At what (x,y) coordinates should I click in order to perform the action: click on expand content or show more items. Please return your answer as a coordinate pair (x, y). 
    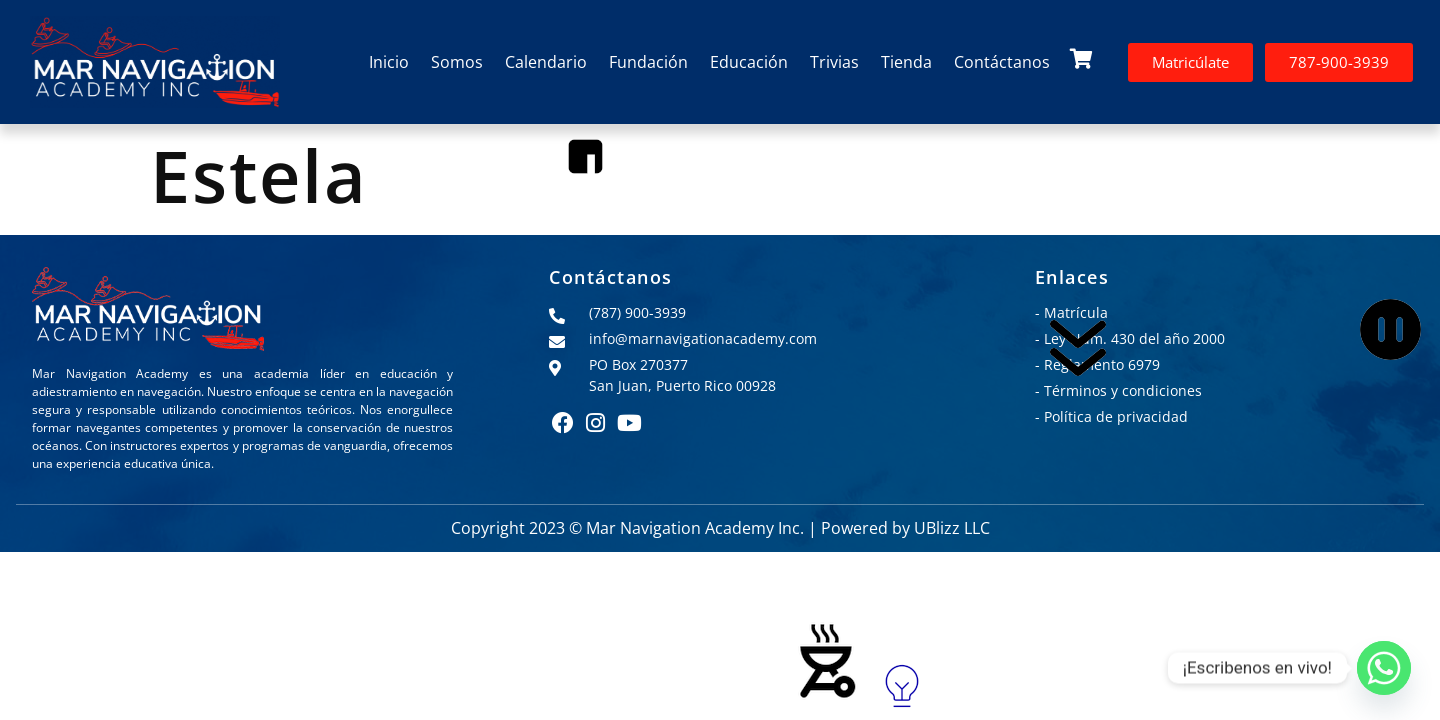
    Looking at the image, I should click on (1078, 348).